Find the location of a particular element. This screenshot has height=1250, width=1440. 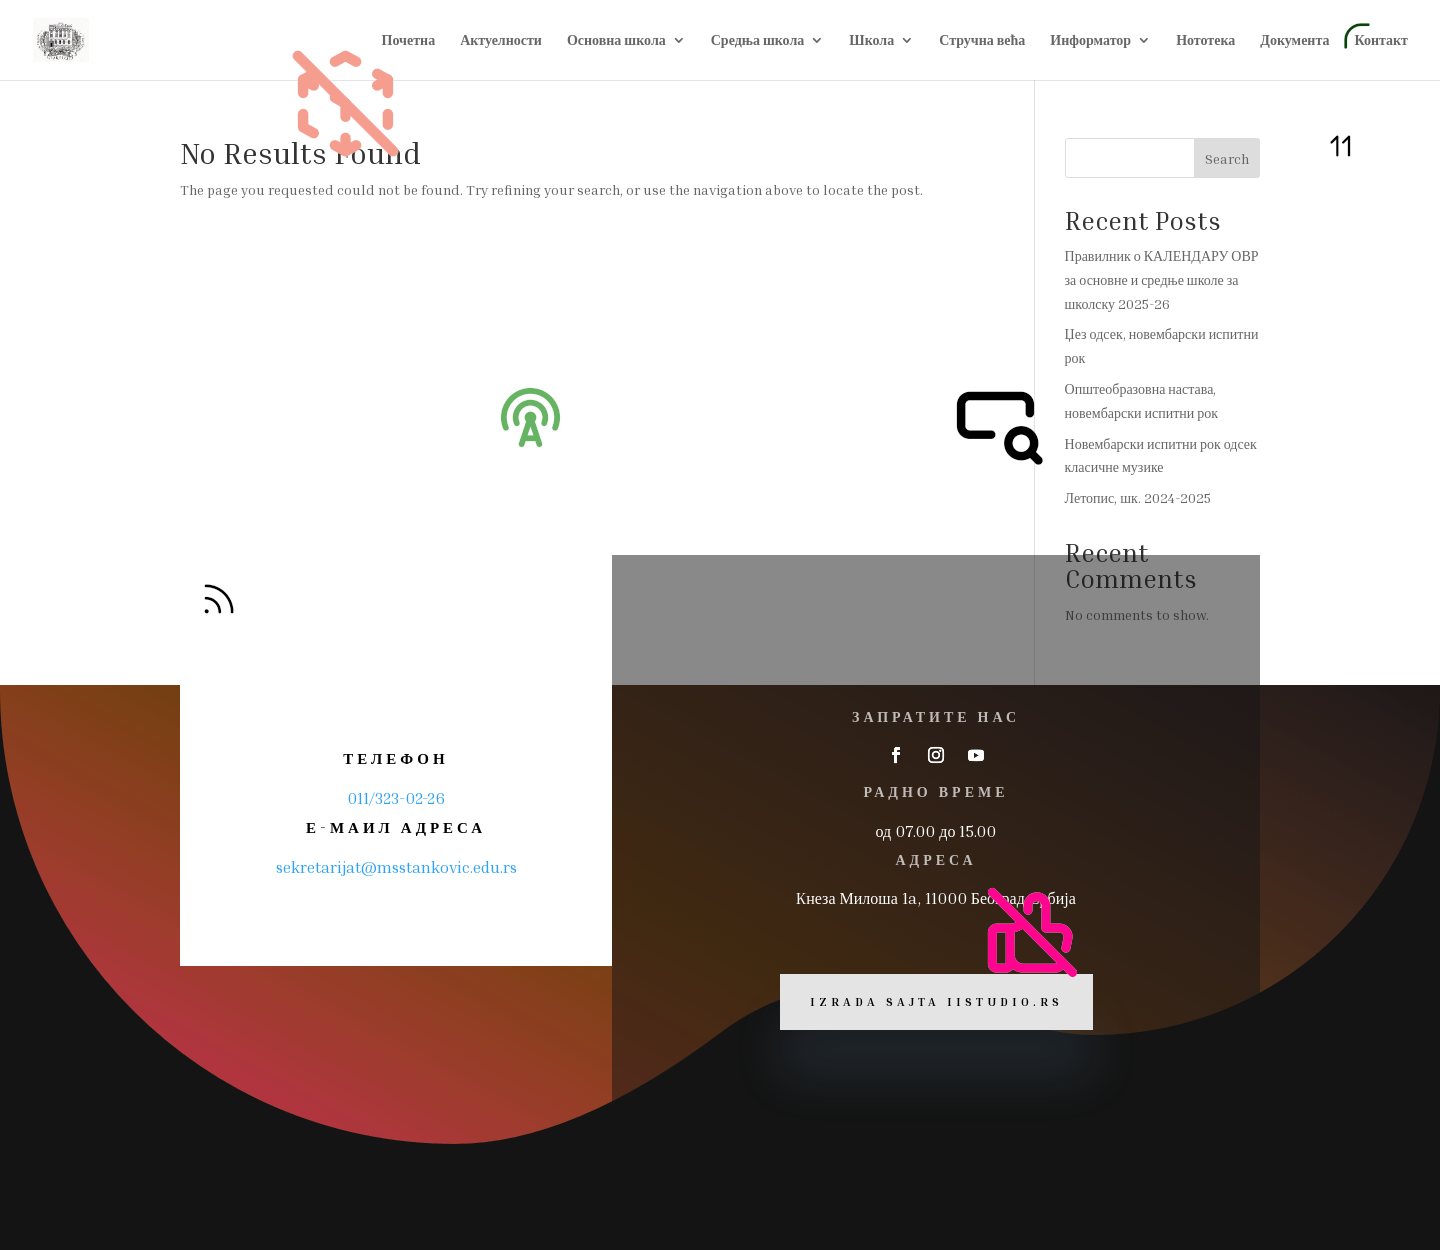

like feature is disabled is located at coordinates (1032, 932).